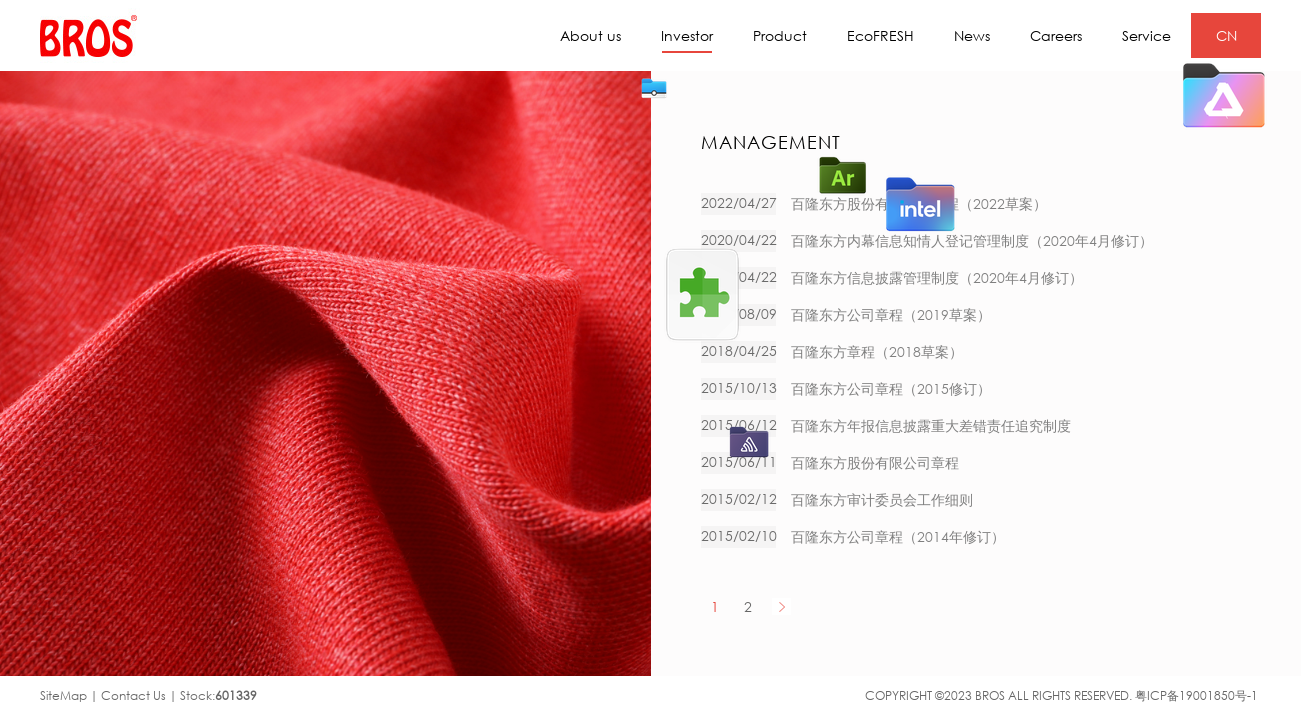 The height and width of the screenshot is (720, 1301). What do you see at coordinates (920, 206) in the screenshot?
I see `folder containing intel-related files or software` at bounding box center [920, 206].